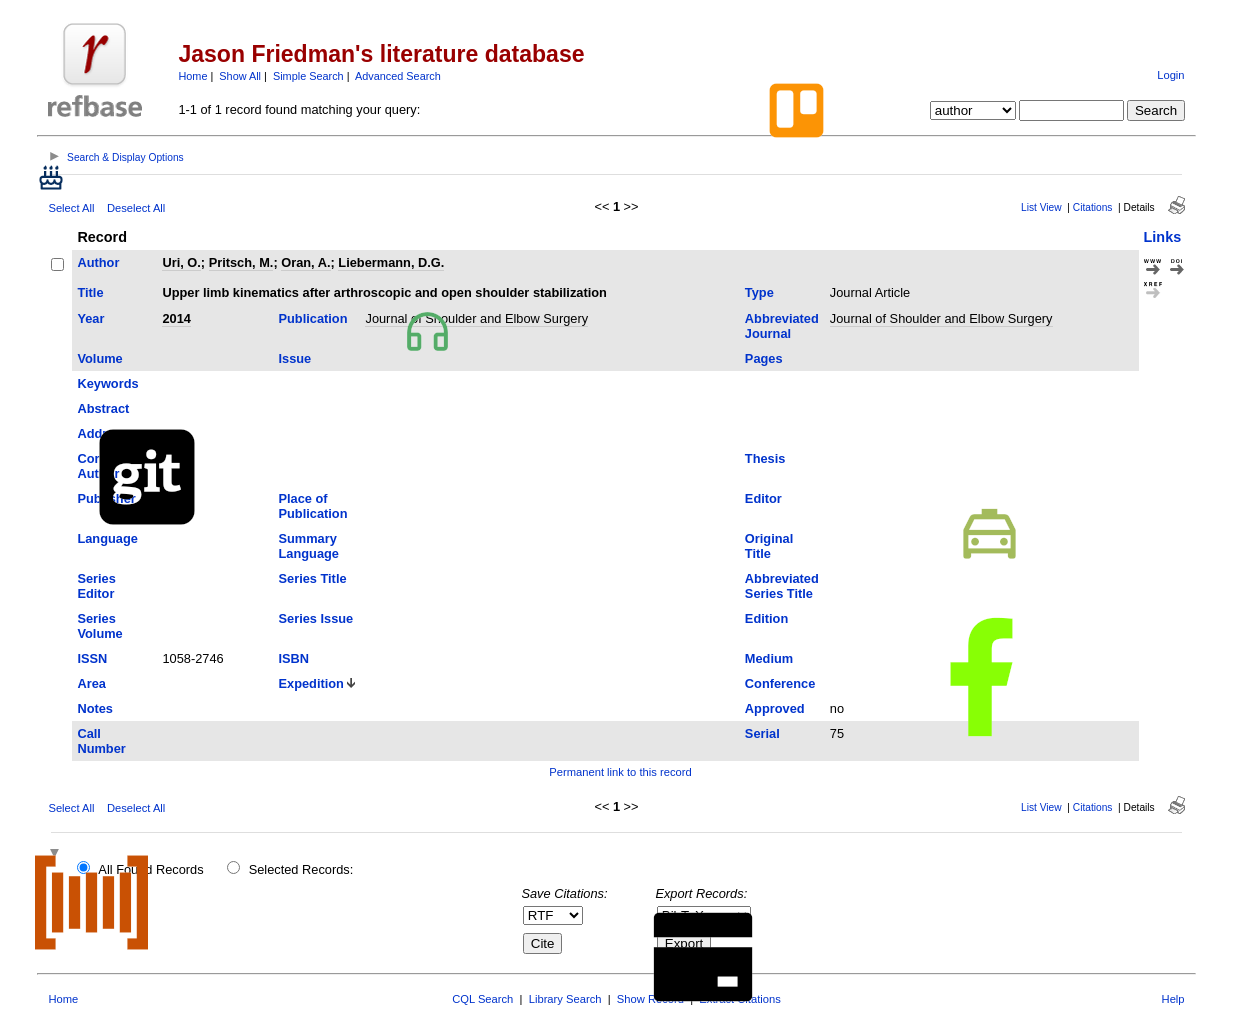 The image size is (1233, 1023). I want to click on open Facebook app, so click(980, 677).